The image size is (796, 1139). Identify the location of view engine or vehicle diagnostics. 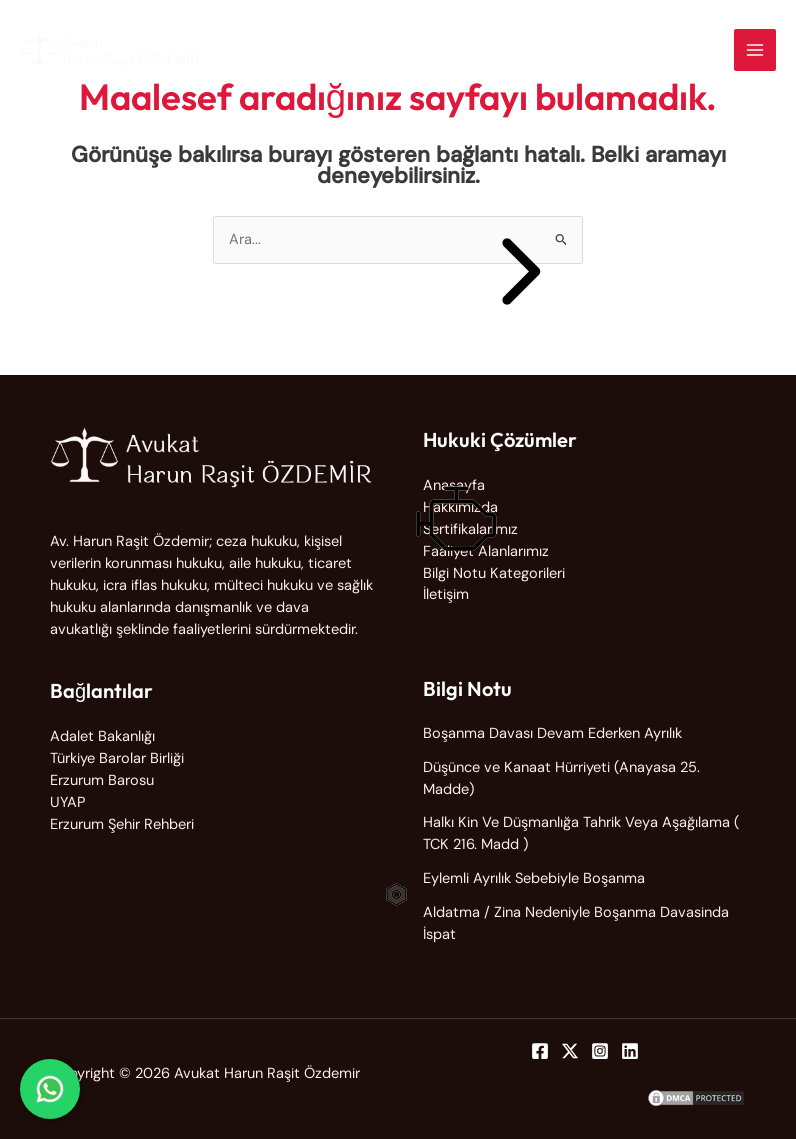
(455, 520).